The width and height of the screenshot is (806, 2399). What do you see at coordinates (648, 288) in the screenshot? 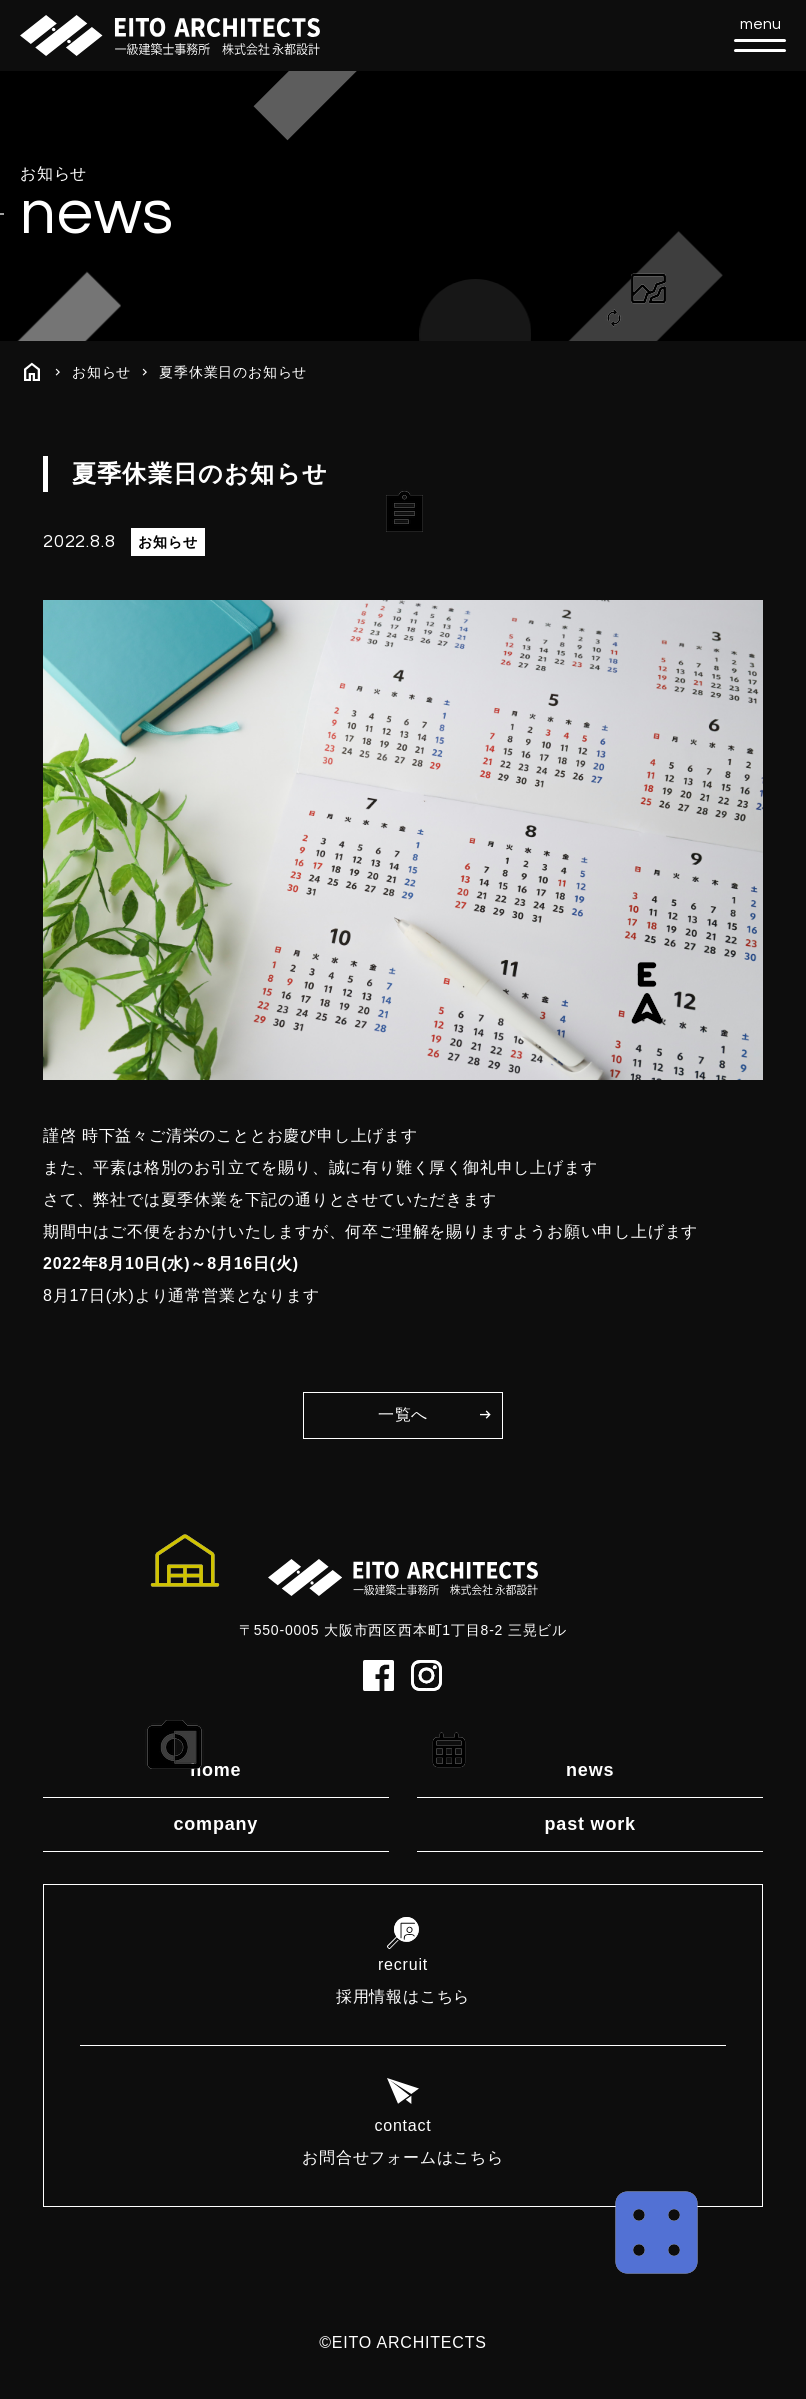
I see `indicates a broken or corrupted image file` at bounding box center [648, 288].